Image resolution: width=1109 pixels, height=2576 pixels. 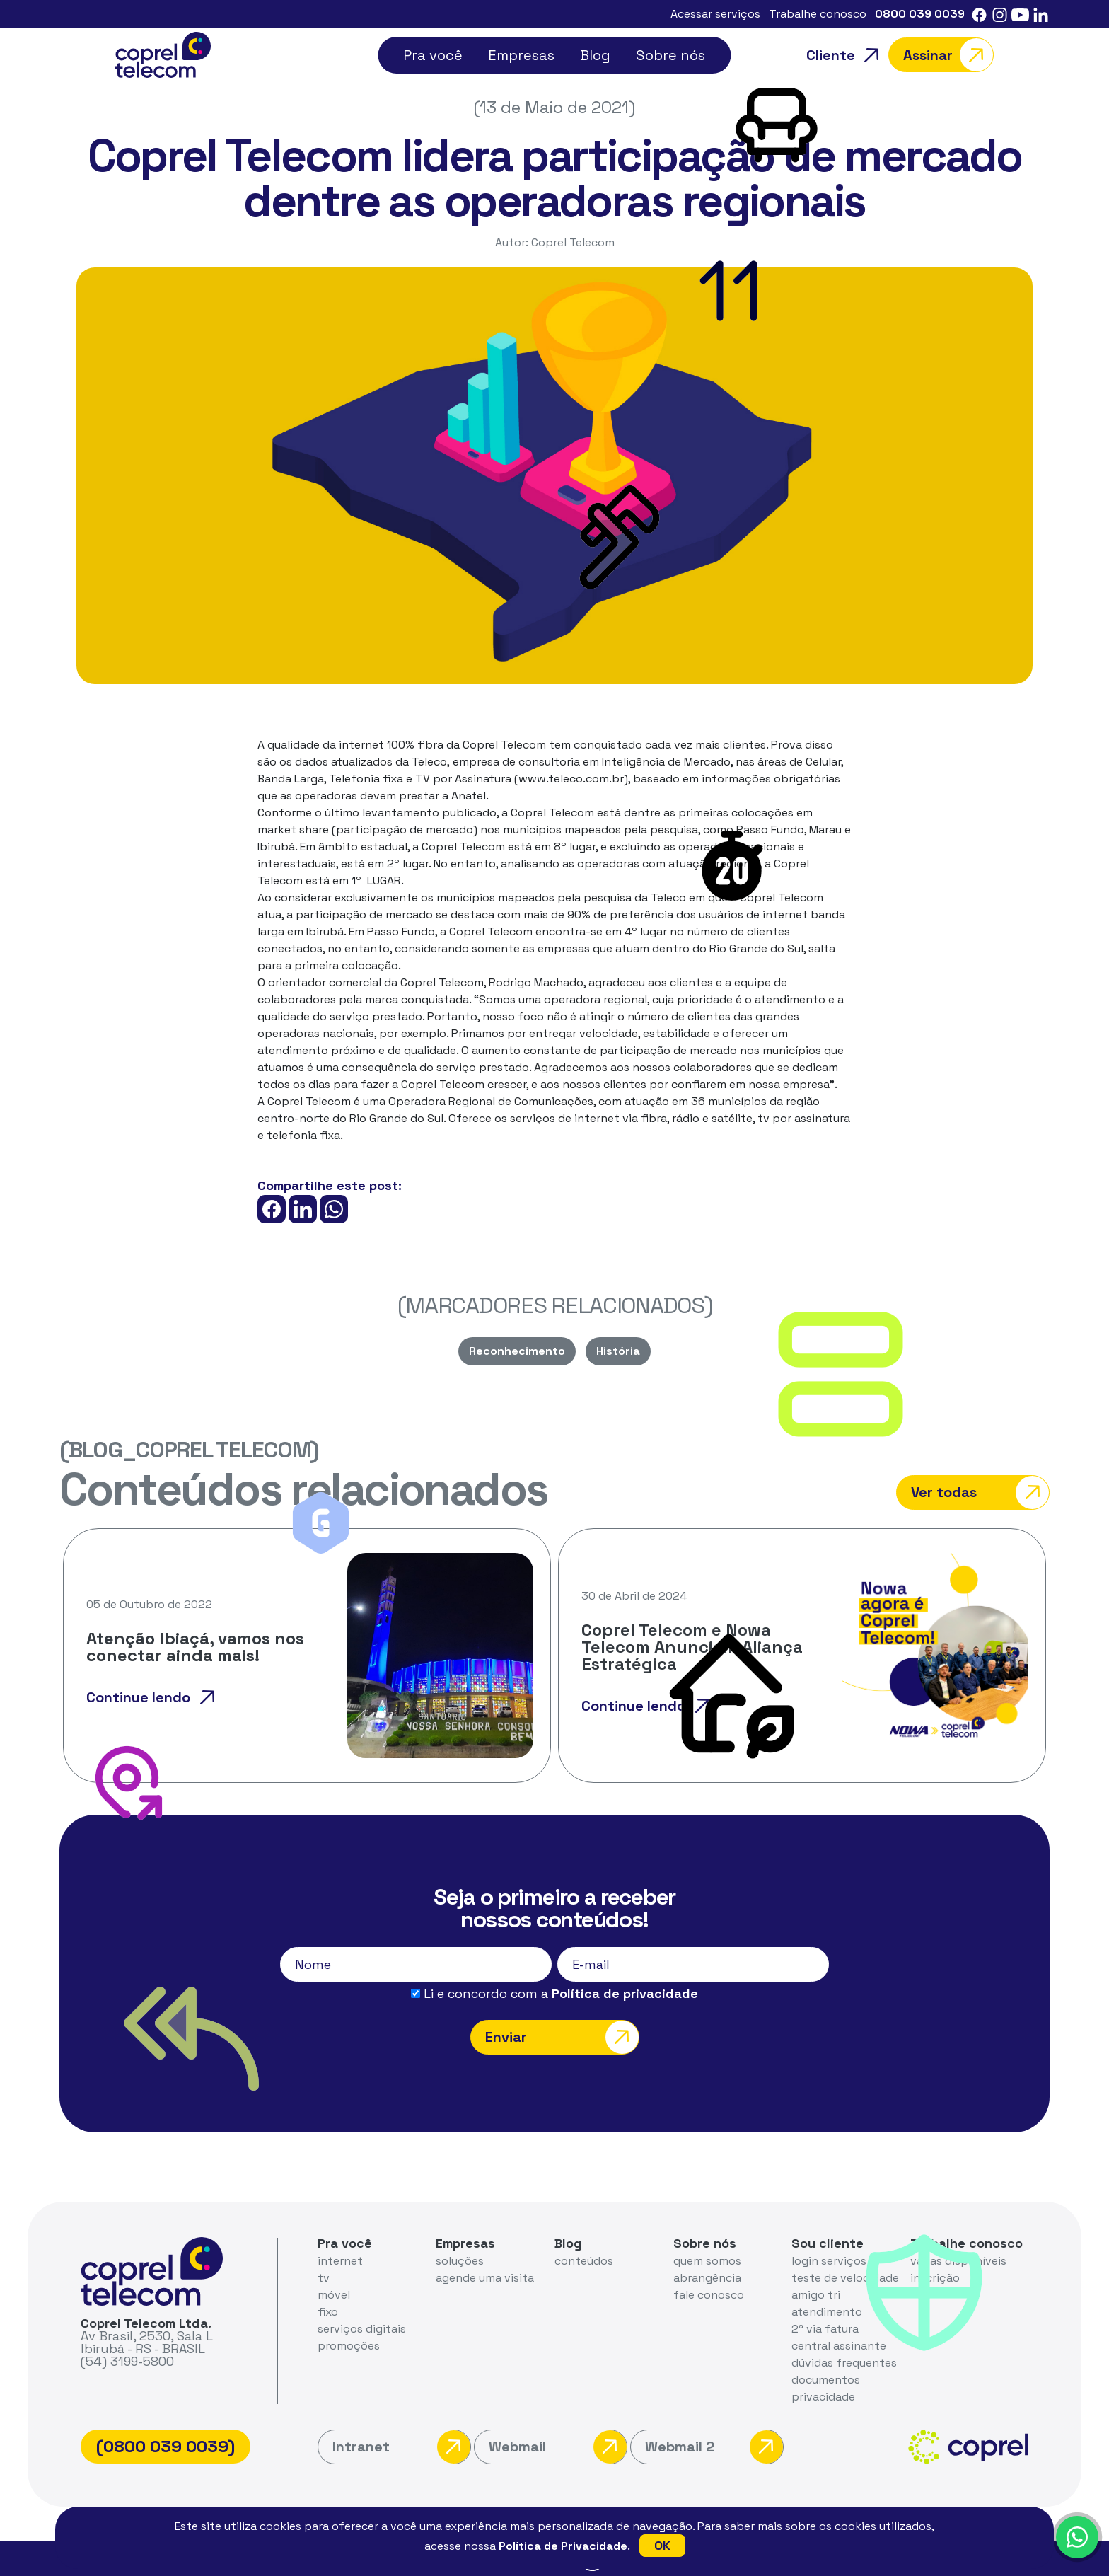 I want to click on share a location with others, so click(x=127, y=1781).